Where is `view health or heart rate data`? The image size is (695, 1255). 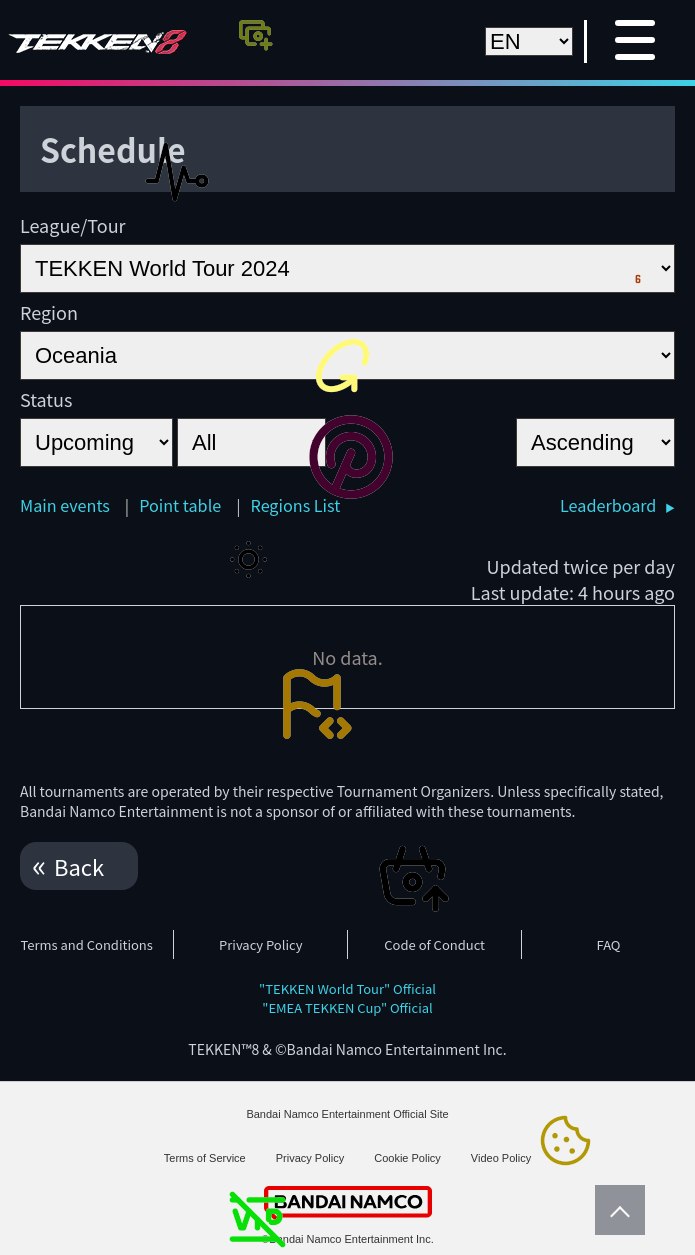
view health or heart rate data is located at coordinates (177, 172).